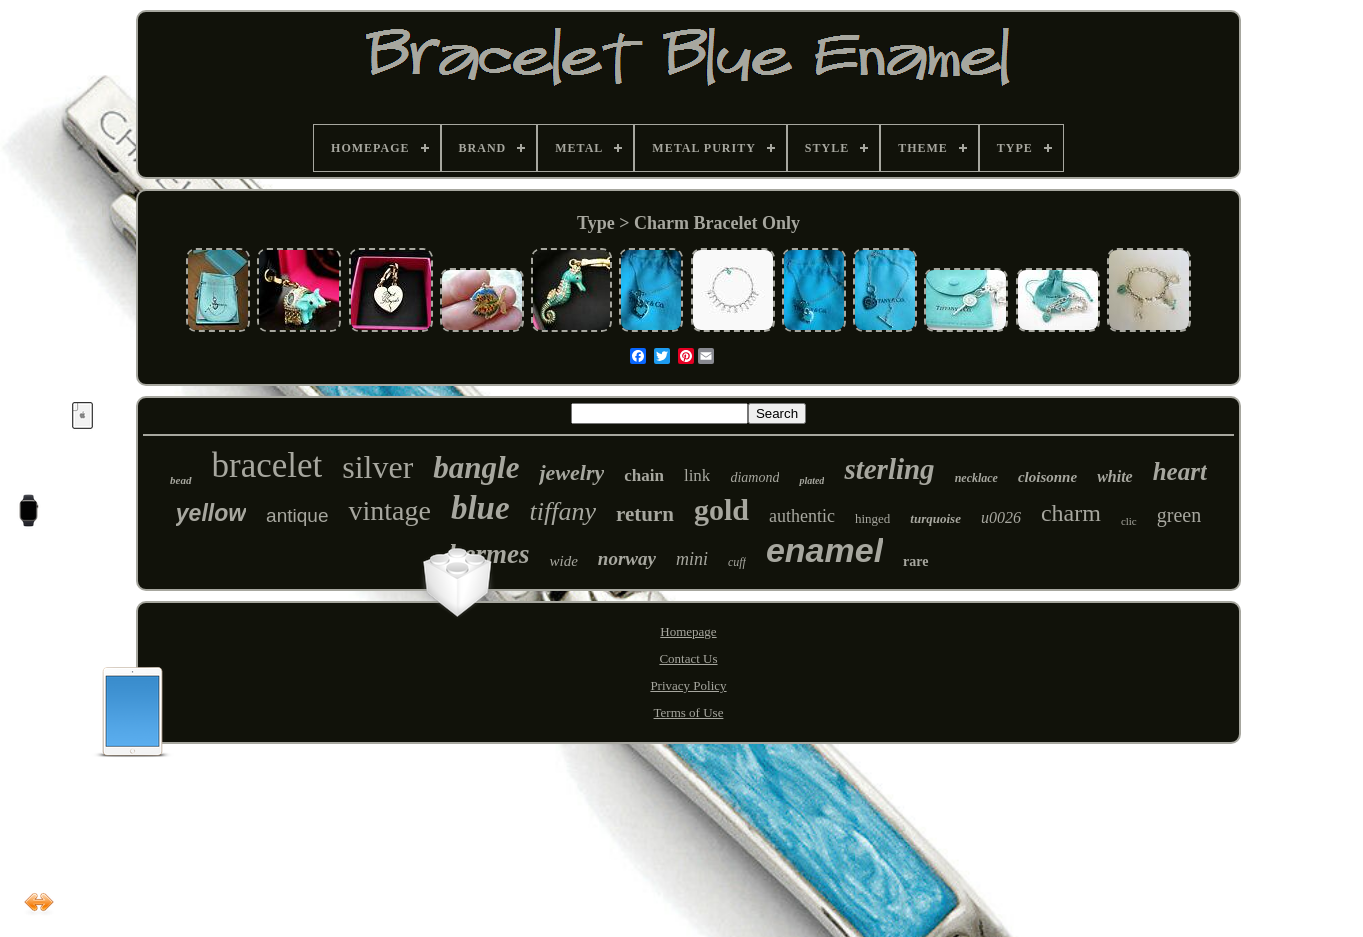  What do you see at coordinates (82, 415) in the screenshot?
I see `access airport express device in sidebar` at bounding box center [82, 415].